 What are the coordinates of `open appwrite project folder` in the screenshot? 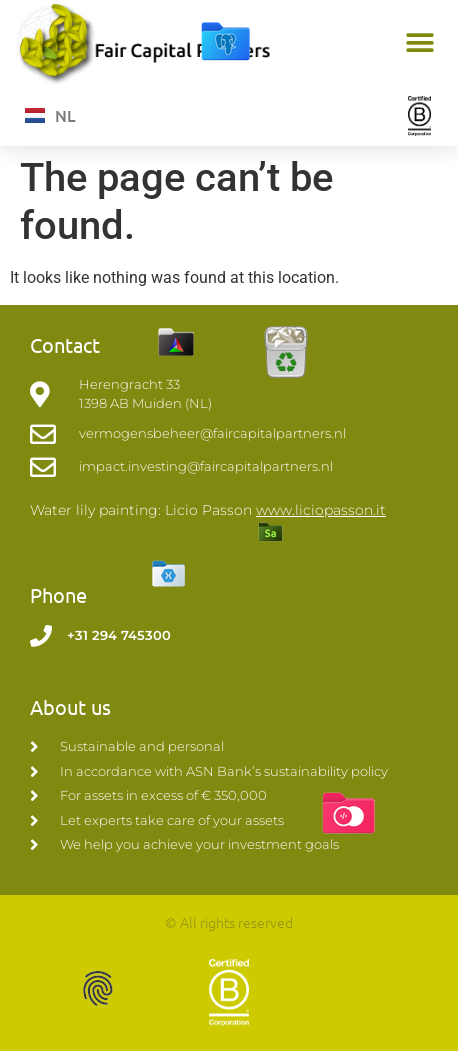 It's located at (348, 814).